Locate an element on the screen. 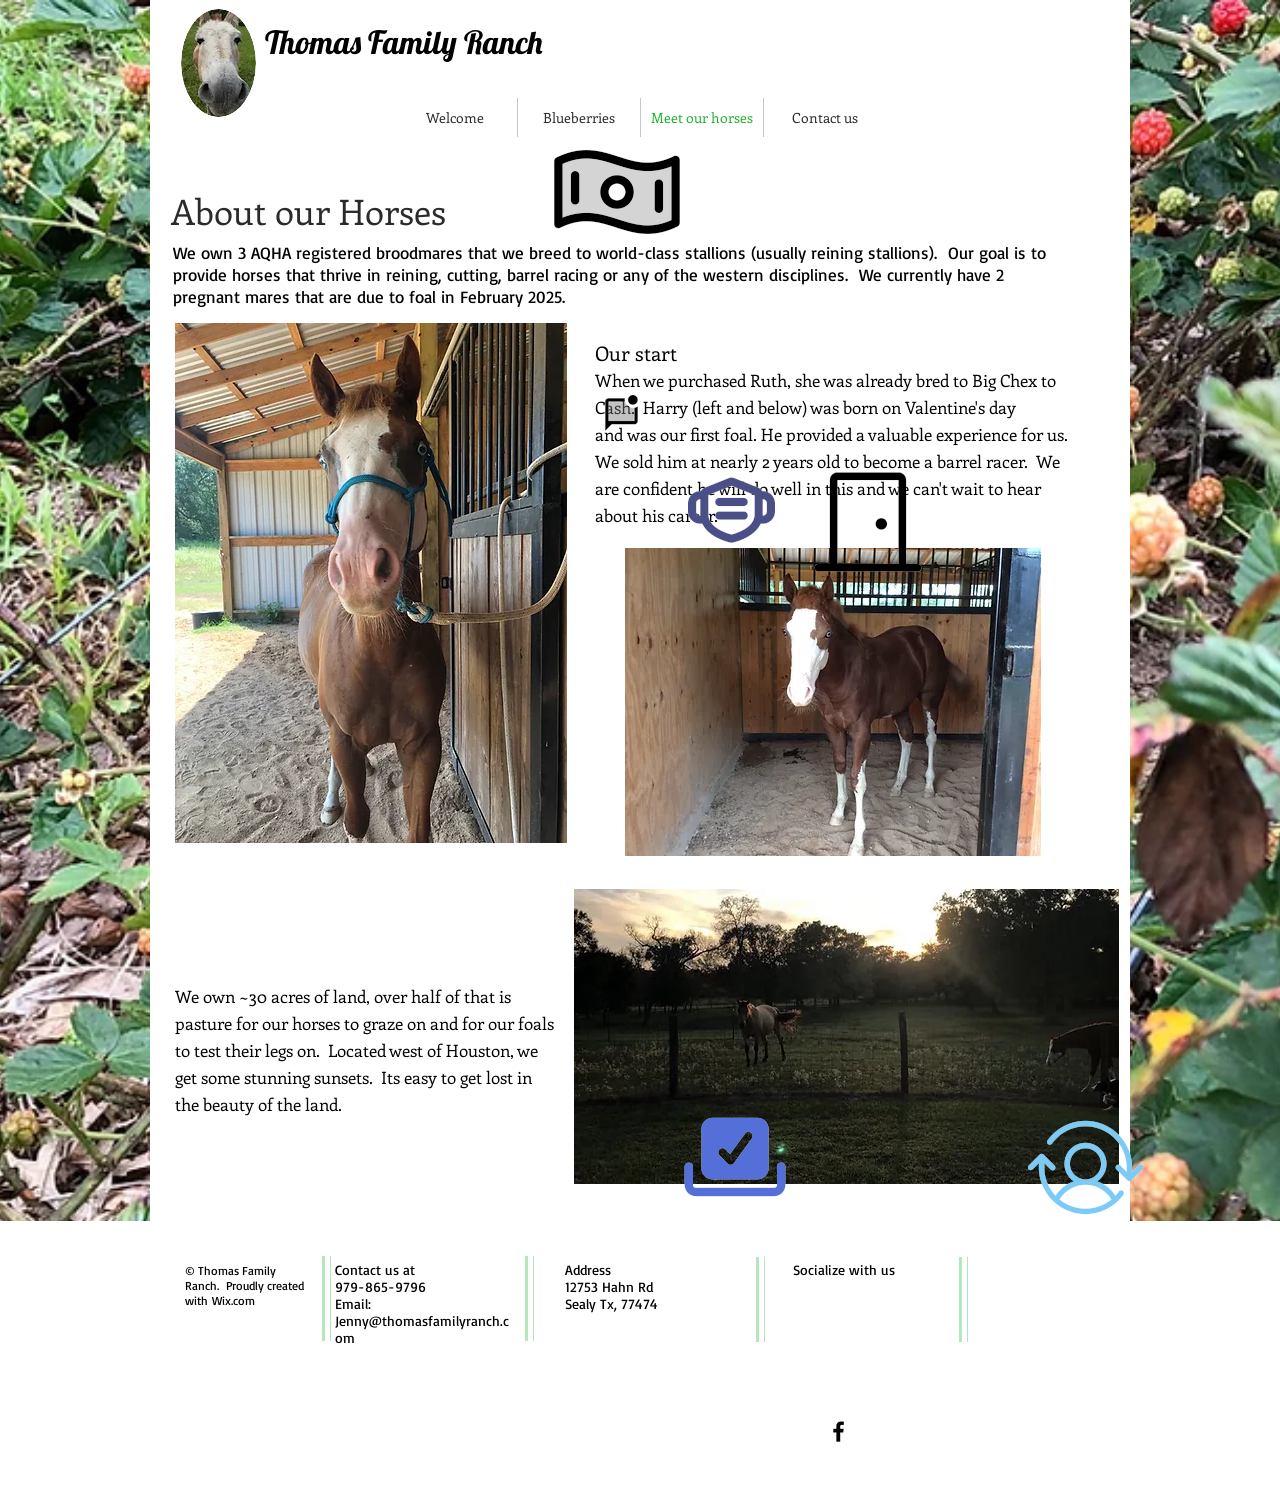  indicates mask required or health safety guidelines is located at coordinates (731, 511).